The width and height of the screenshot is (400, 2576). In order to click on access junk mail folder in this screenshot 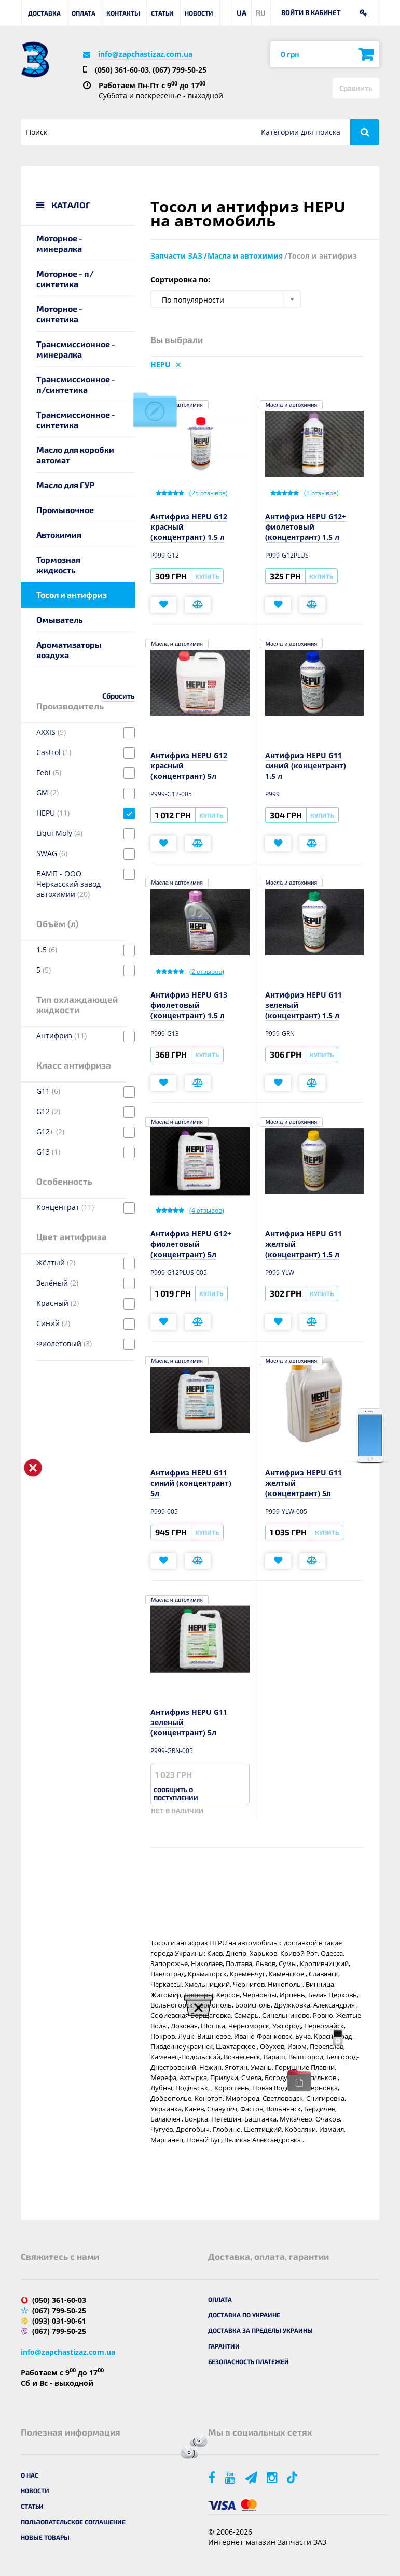, I will do `click(198, 2004)`.